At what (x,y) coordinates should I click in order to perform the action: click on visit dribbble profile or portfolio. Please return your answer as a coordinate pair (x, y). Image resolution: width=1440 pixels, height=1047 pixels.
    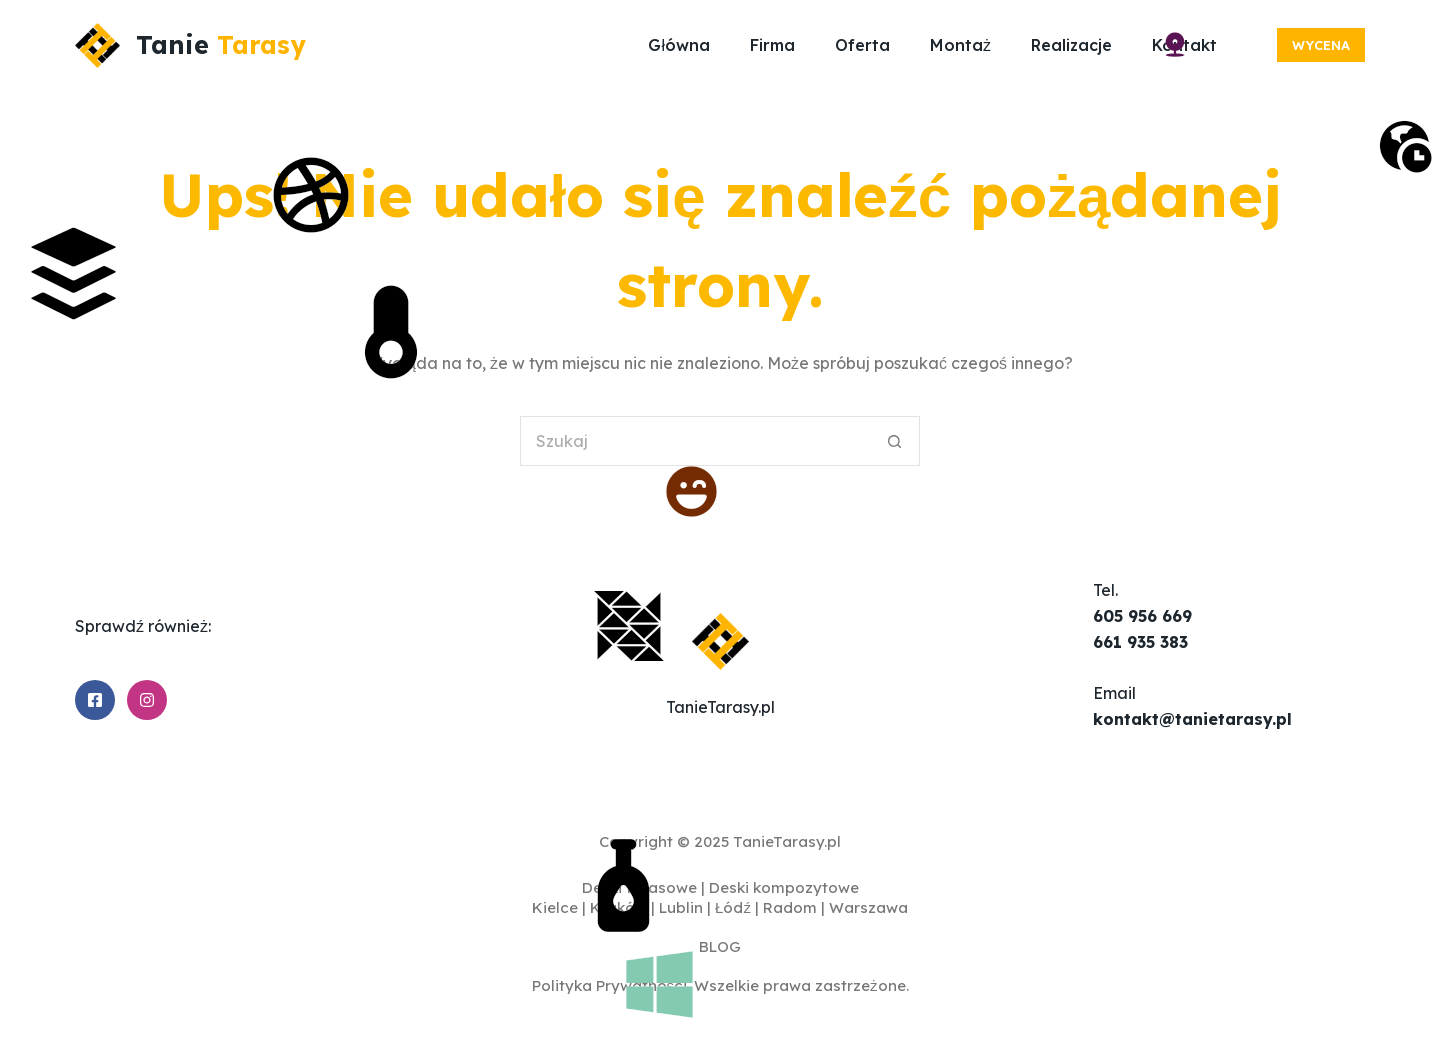
    Looking at the image, I should click on (311, 195).